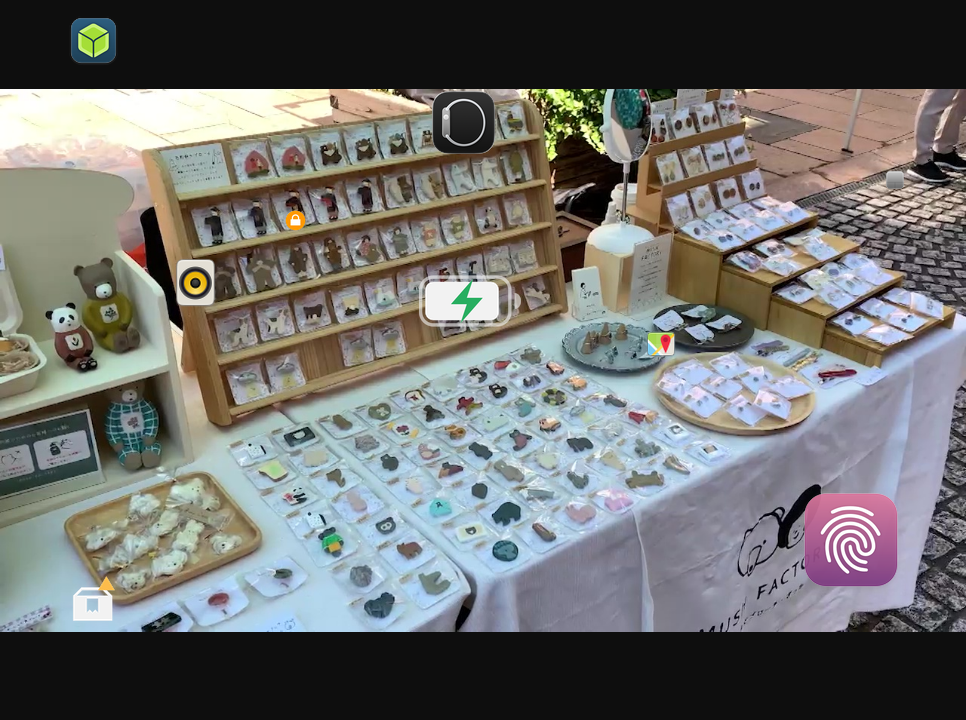  Describe the element at coordinates (93, 40) in the screenshot. I see `open balenaEtcher to flash OS images to drives` at that location.